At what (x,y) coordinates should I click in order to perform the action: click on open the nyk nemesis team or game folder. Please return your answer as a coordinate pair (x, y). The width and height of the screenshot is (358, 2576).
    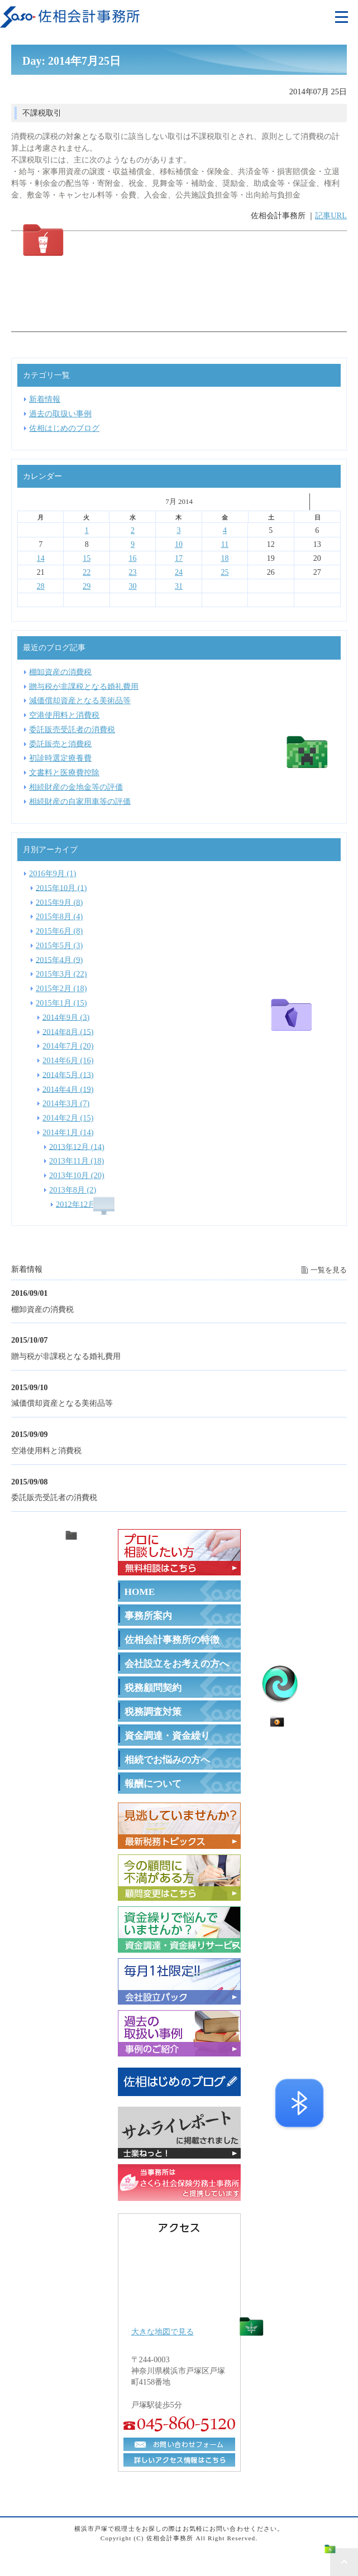
    Looking at the image, I should click on (251, 2327).